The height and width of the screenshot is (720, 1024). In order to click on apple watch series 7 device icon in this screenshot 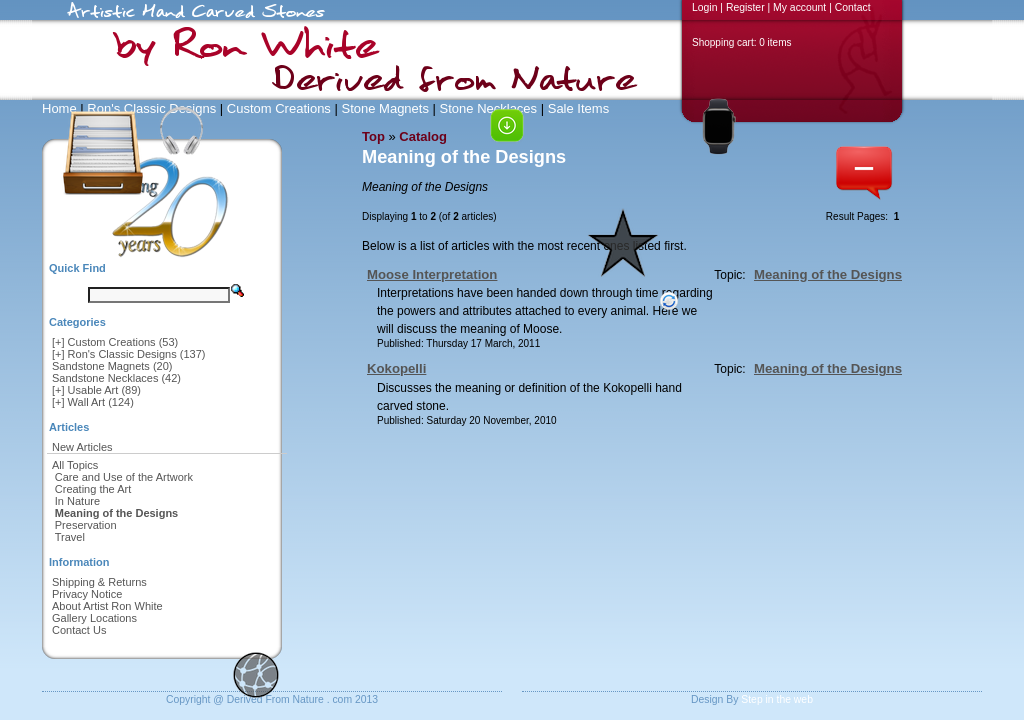, I will do `click(718, 126)`.